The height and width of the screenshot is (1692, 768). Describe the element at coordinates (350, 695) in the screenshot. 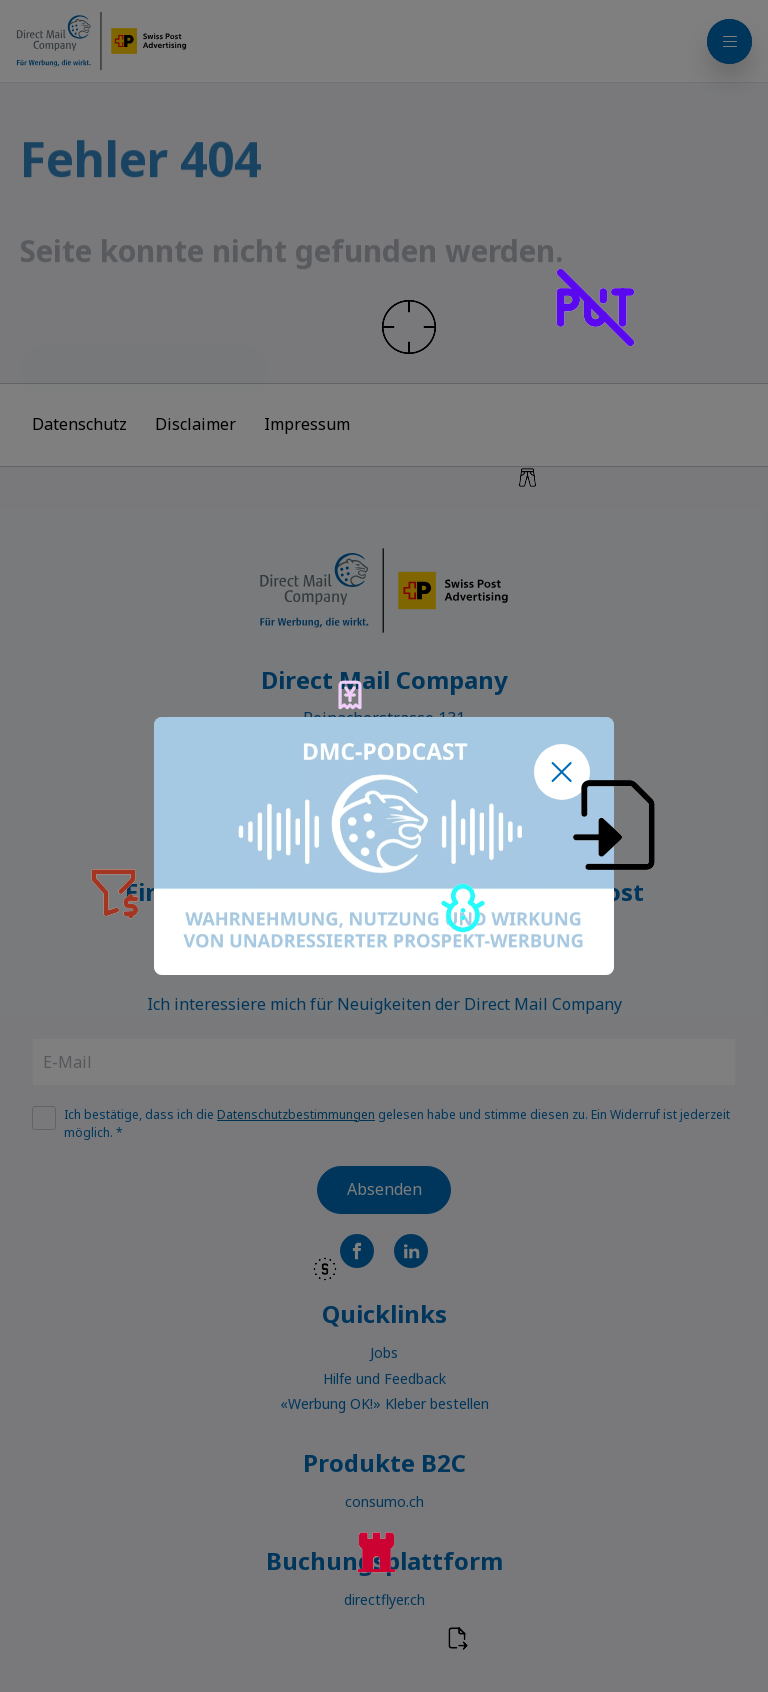

I see `view receipt in yuan currency` at that location.